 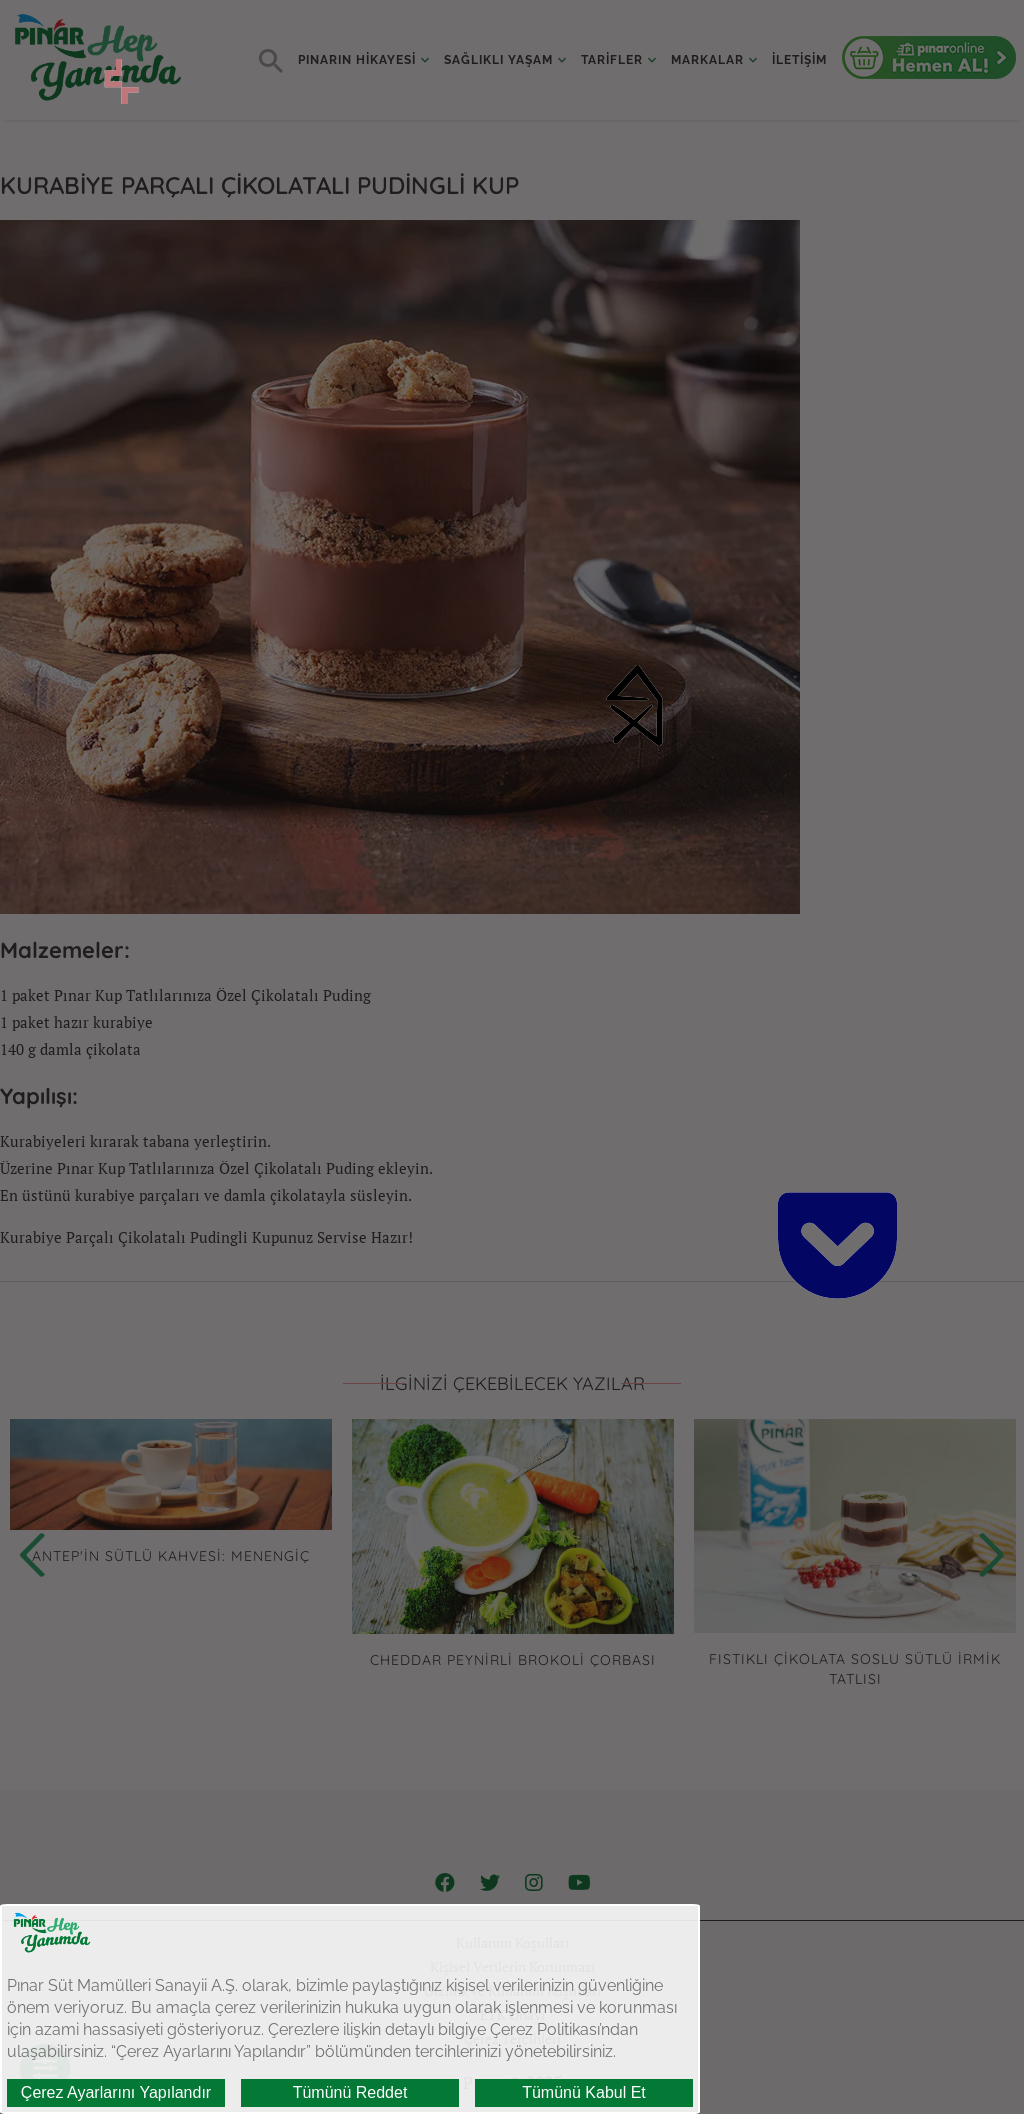 I want to click on open the Homify app, so click(x=634, y=705).